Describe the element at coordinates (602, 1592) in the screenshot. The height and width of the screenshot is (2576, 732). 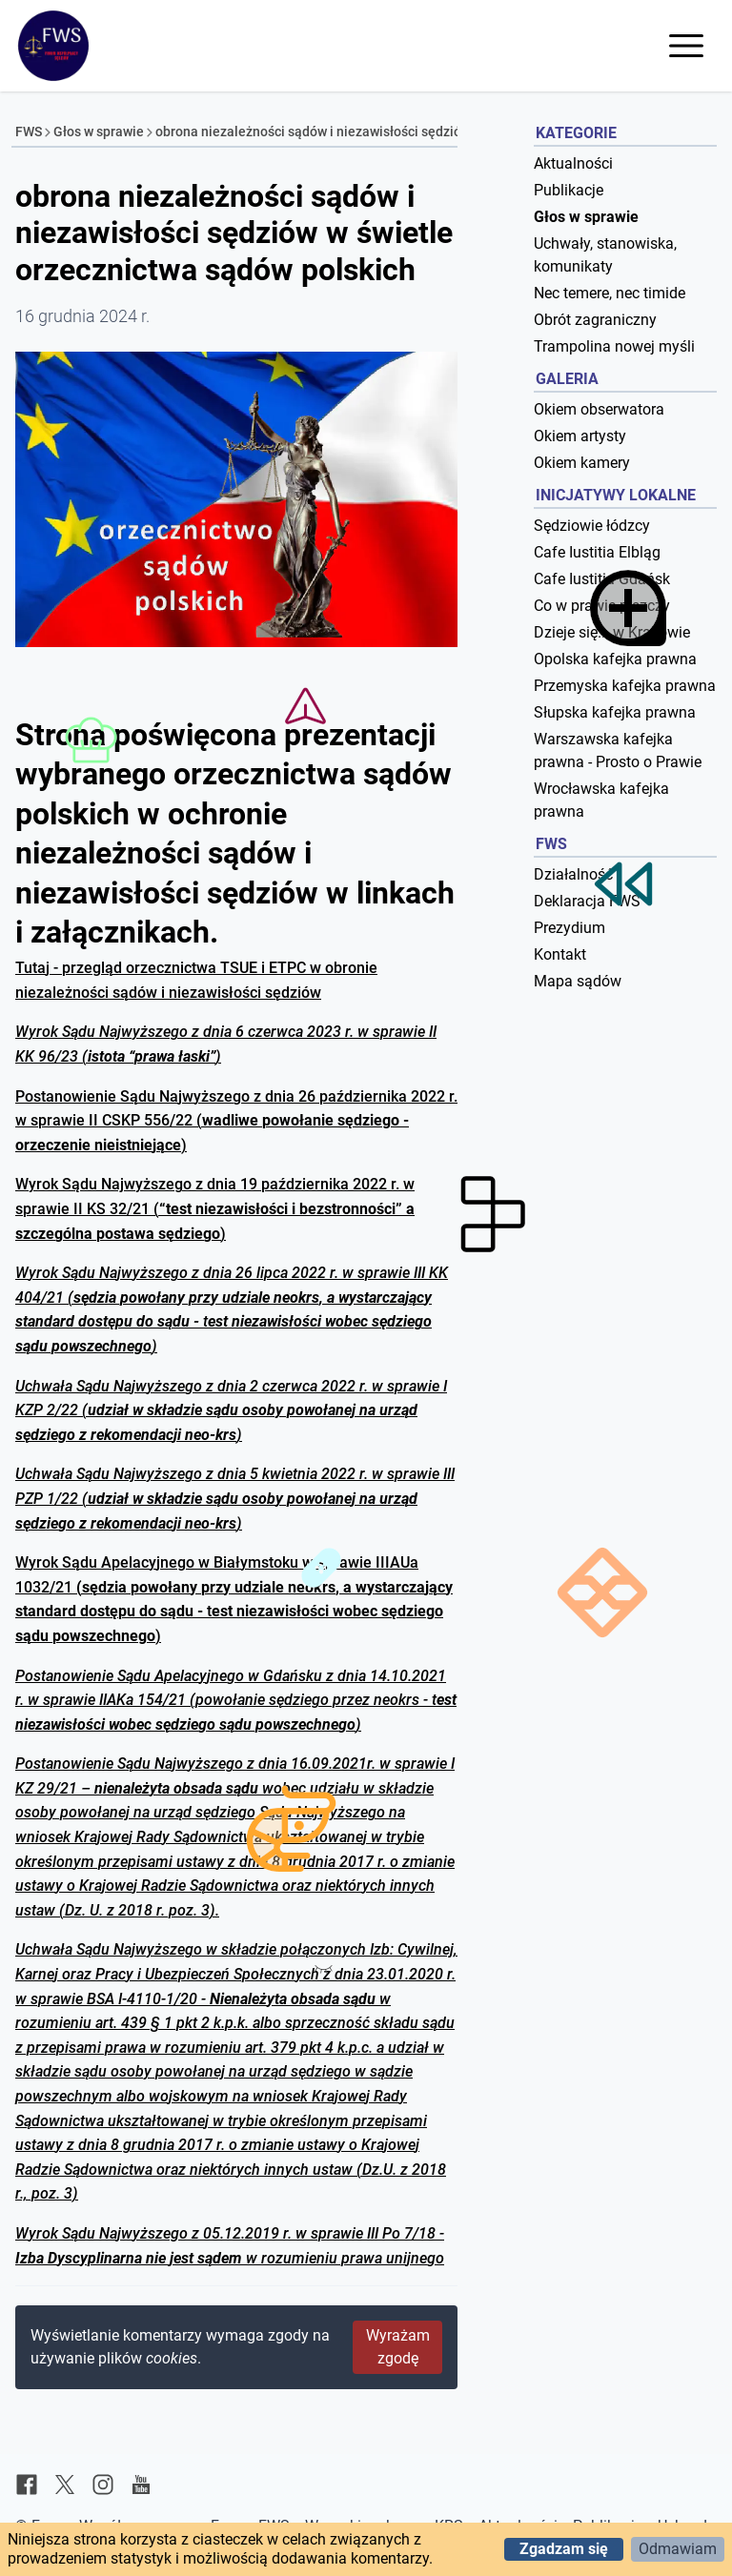
I see `pay with Pix instant payment system` at that location.